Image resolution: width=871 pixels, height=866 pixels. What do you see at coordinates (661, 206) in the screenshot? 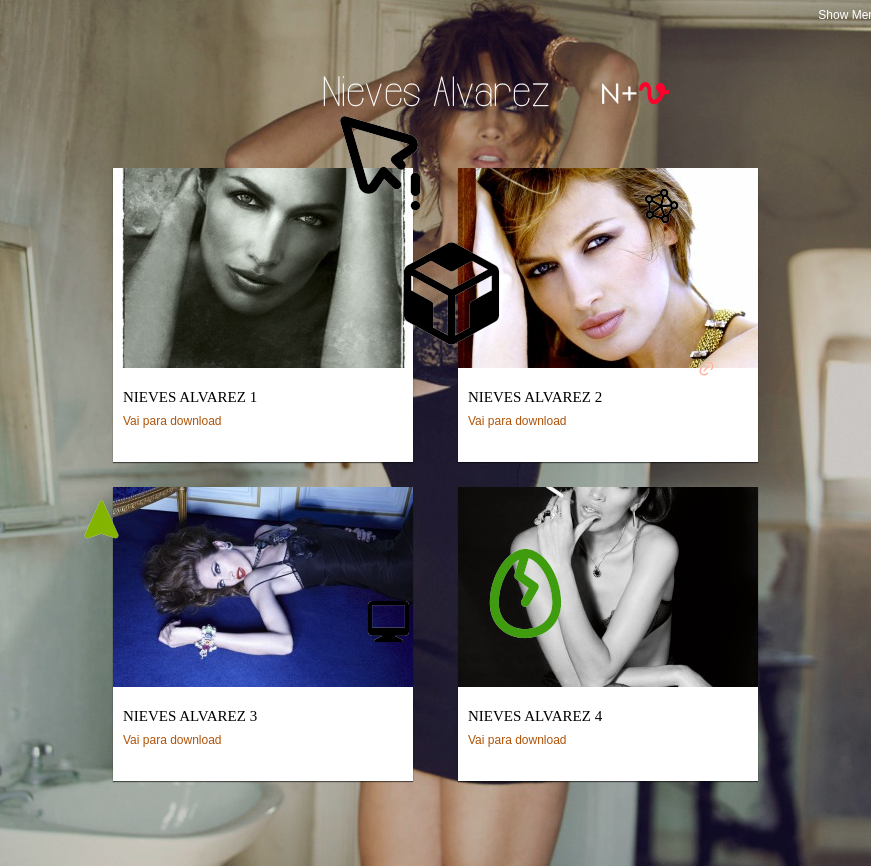
I see `connect to the fediverse network` at bounding box center [661, 206].